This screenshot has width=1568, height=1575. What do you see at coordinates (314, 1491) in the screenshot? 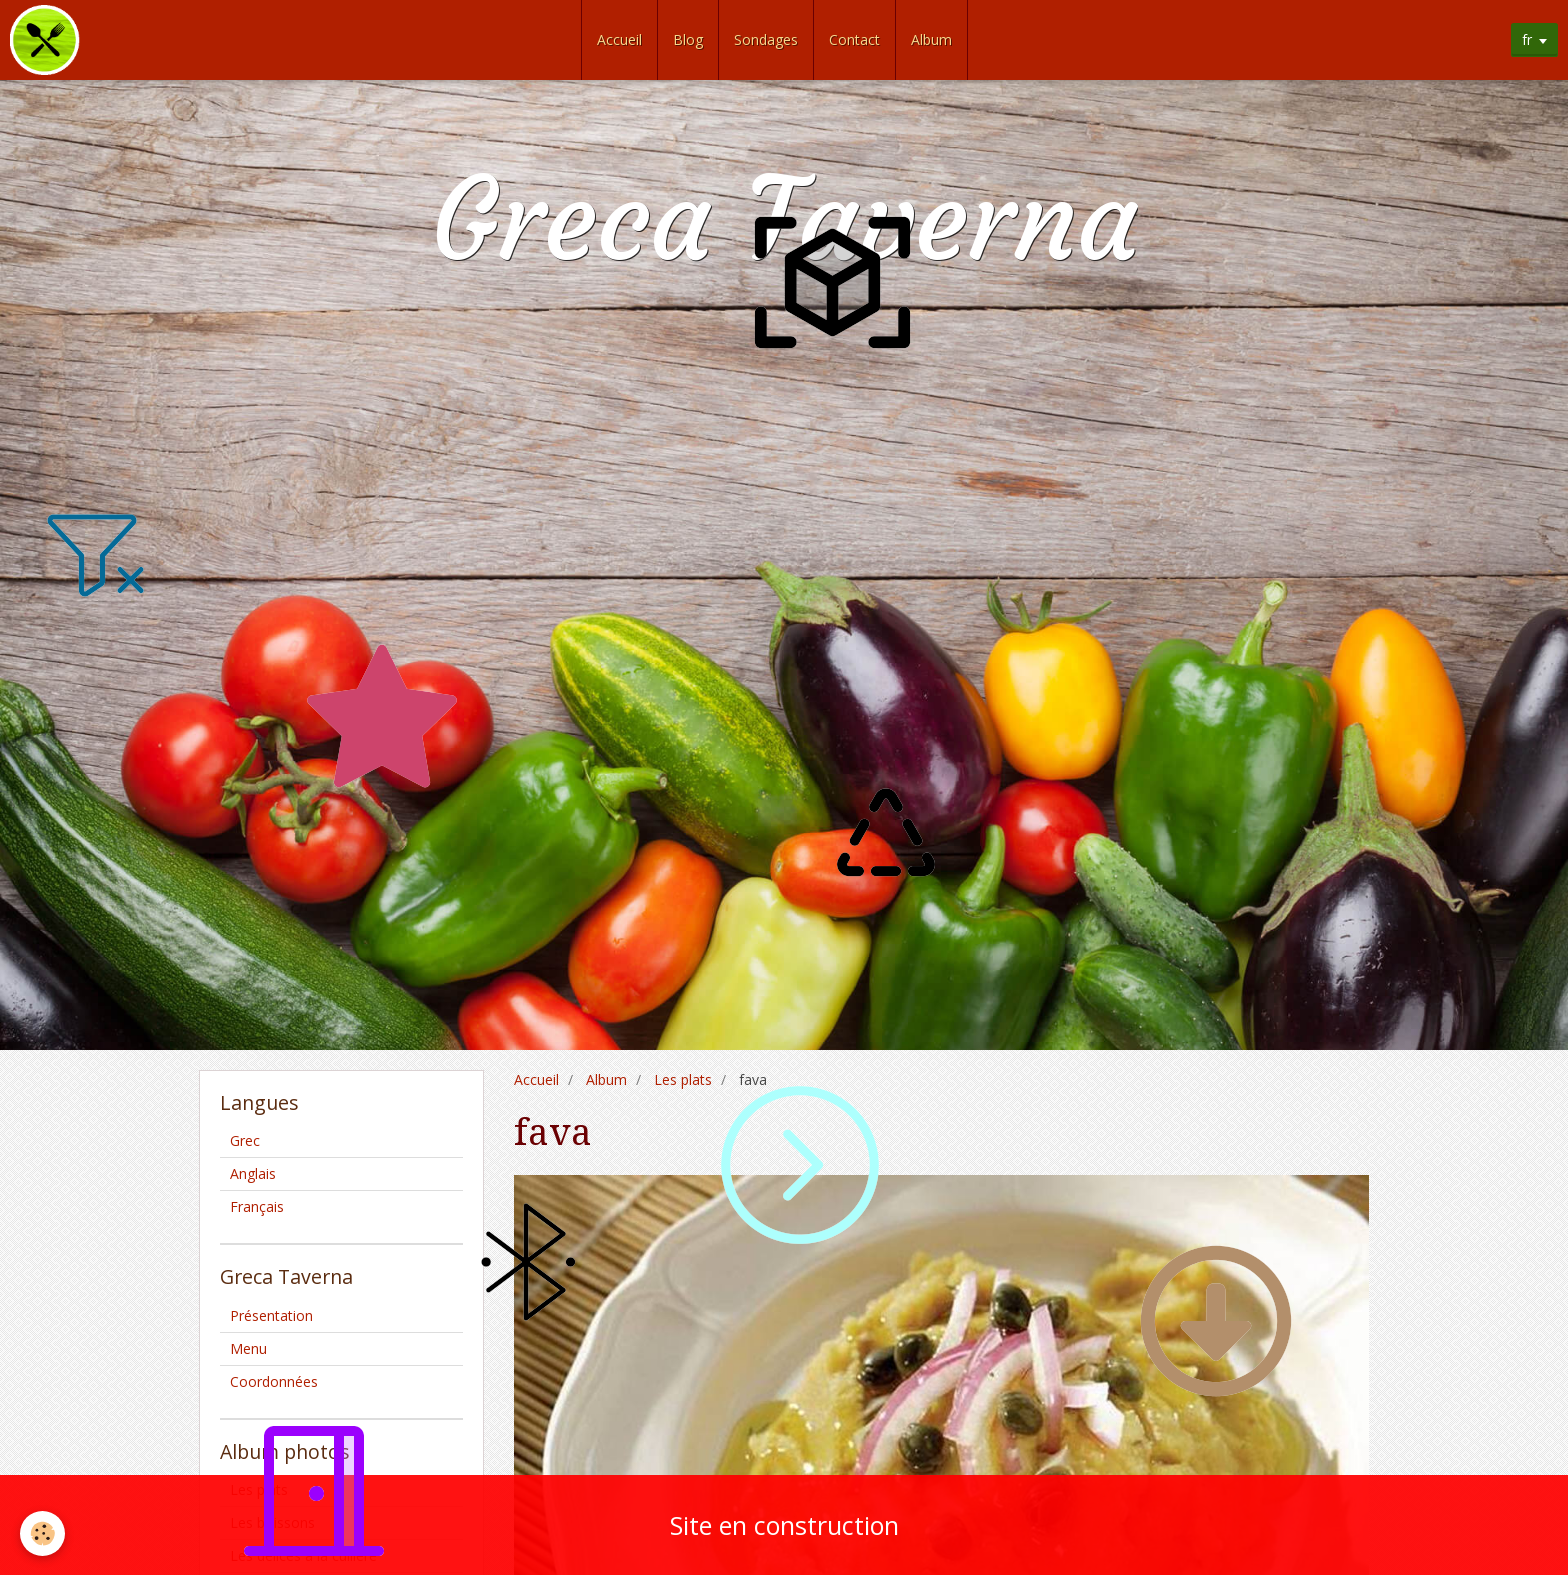
I see `log out or exit the current session` at bounding box center [314, 1491].